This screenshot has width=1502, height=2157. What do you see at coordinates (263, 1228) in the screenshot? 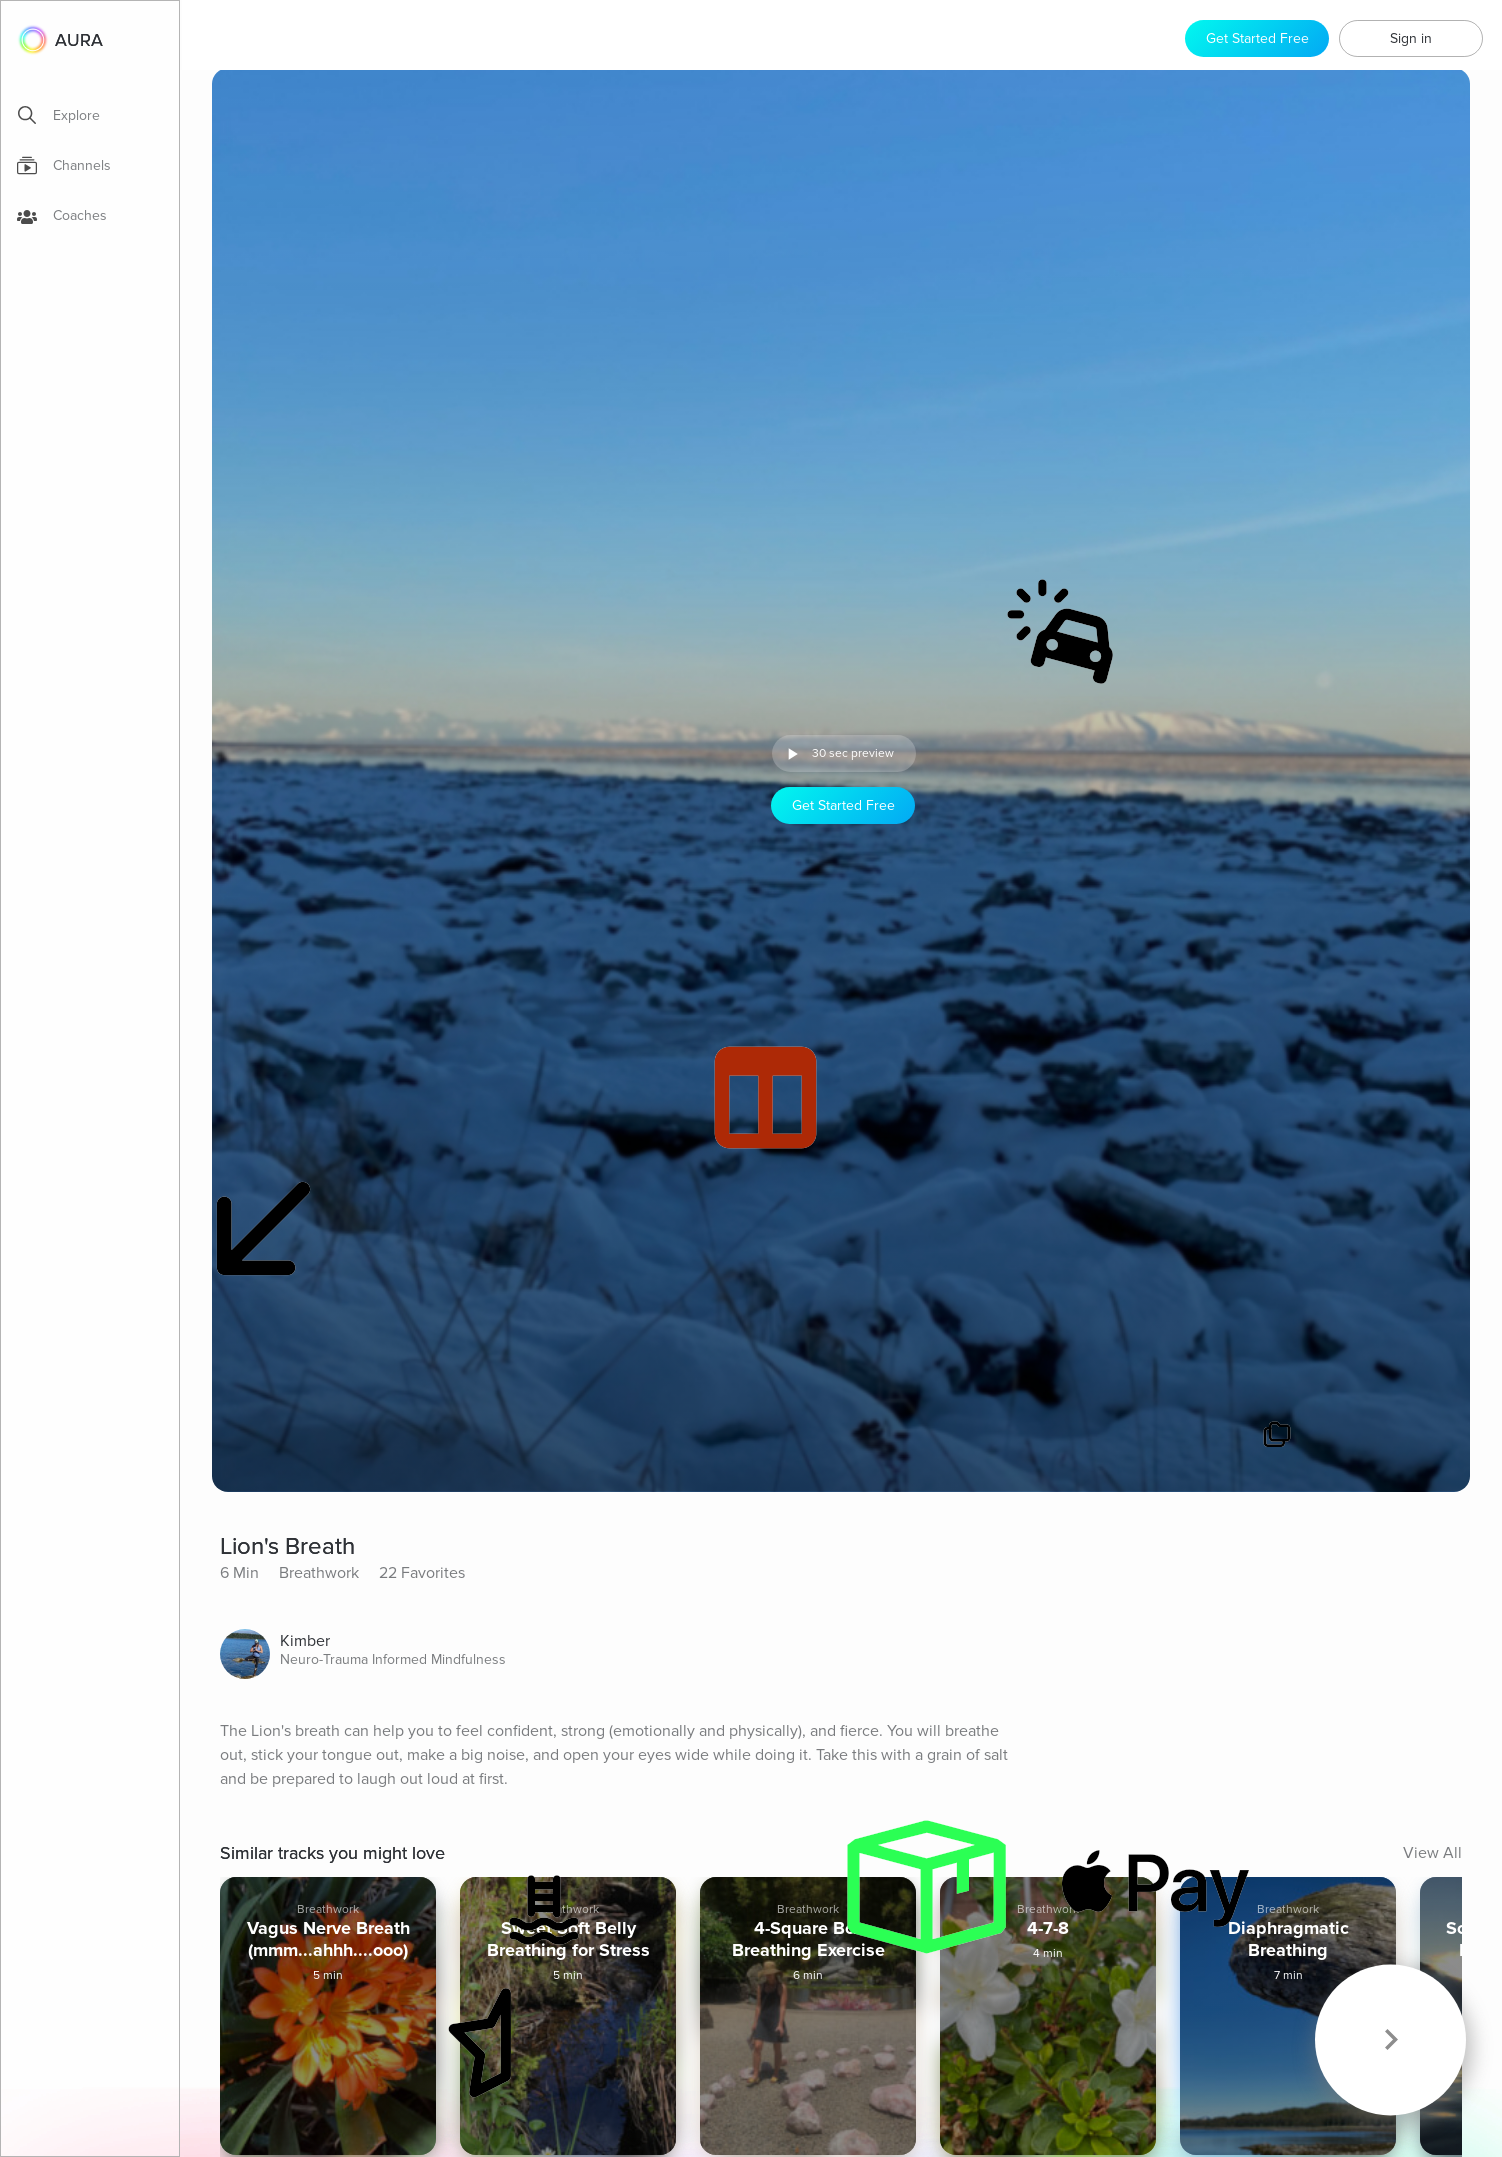
I see `navigate to the bottom-left section` at bounding box center [263, 1228].